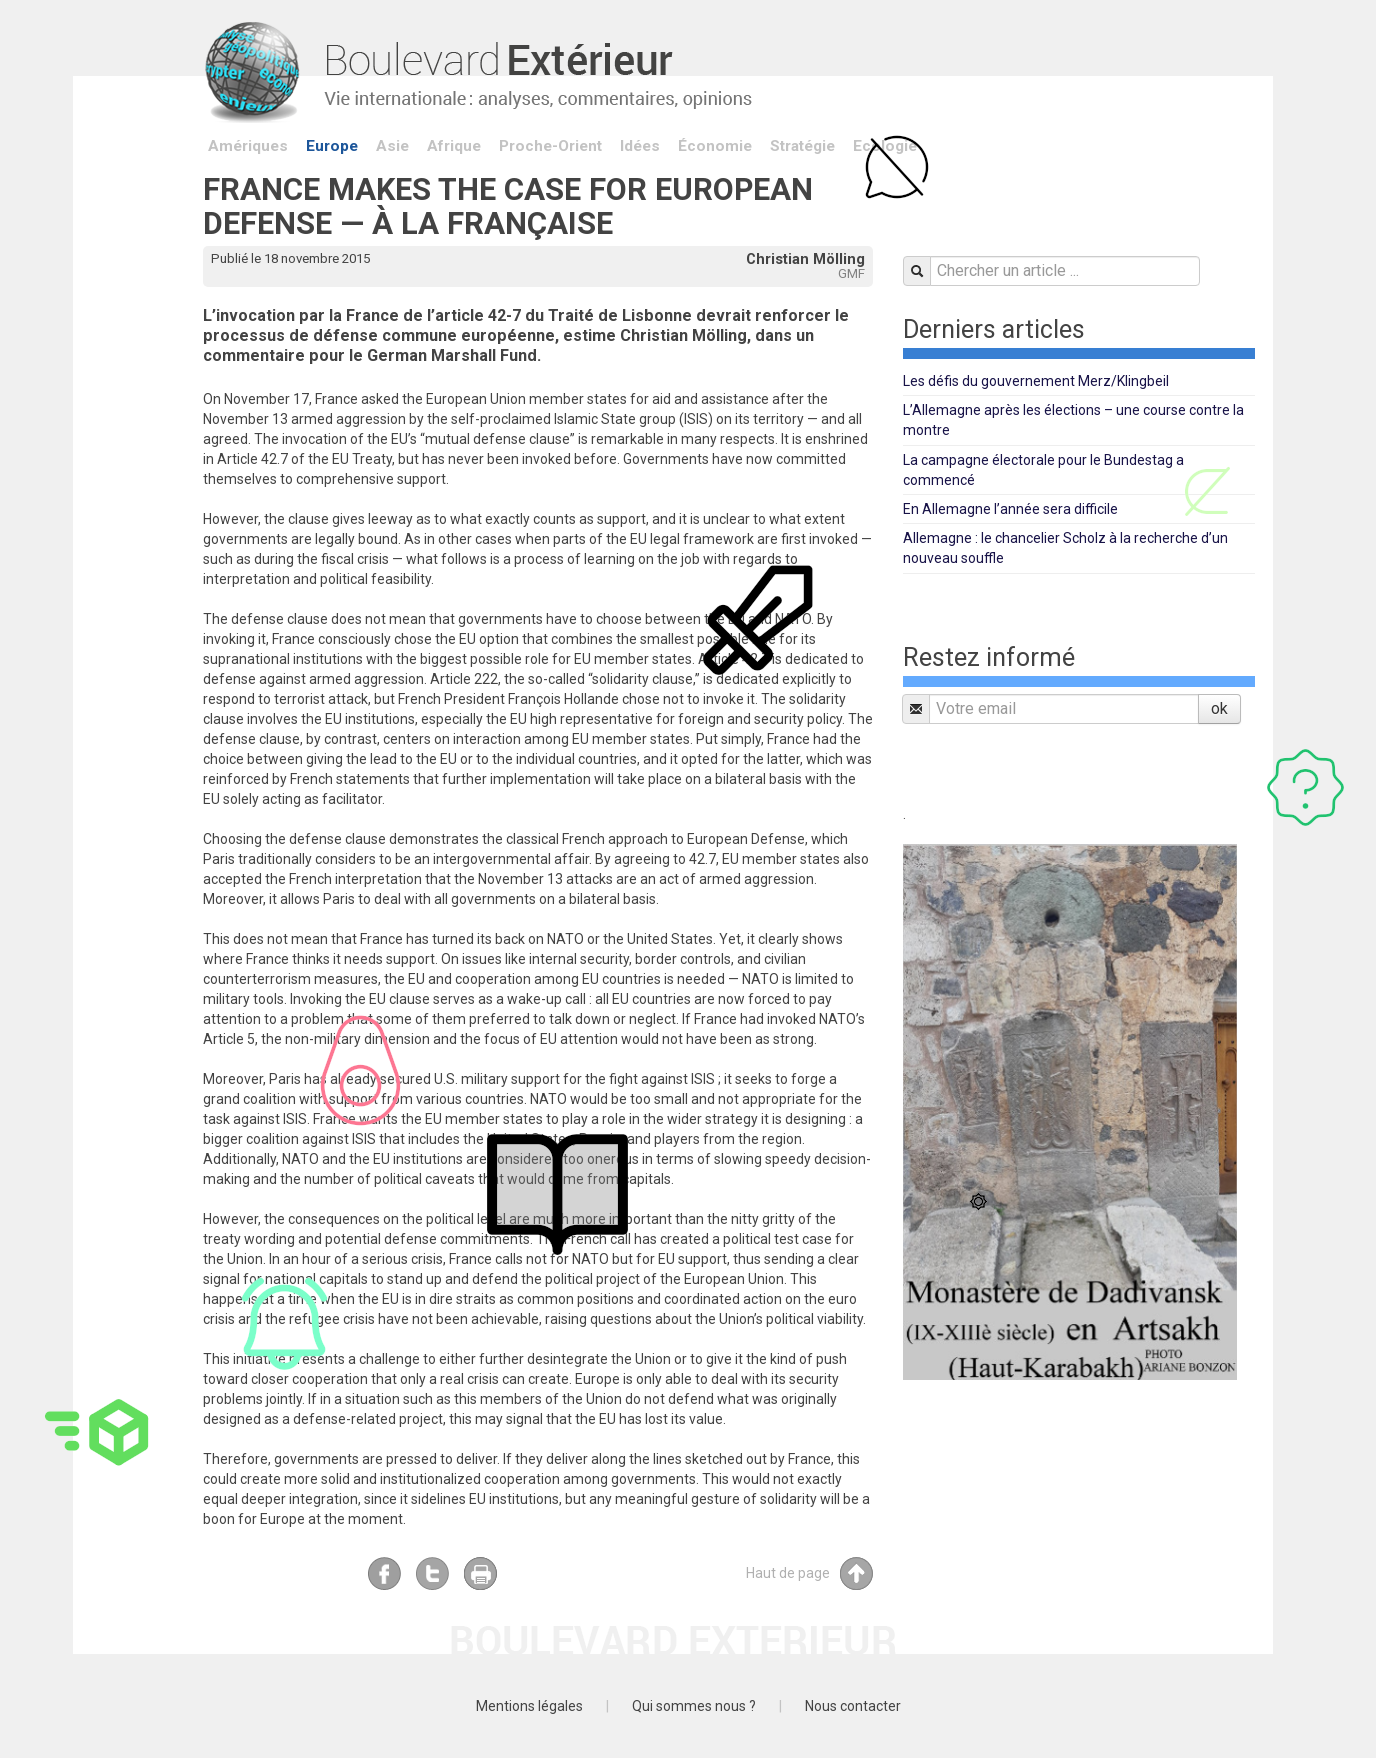 Image resolution: width=1376 pixels, height=1758 pixels. Describe the element at coordinates (1207, 491) in the screenshot. I see `indicates a set is not a subset of another in mathematical notation` at that location.